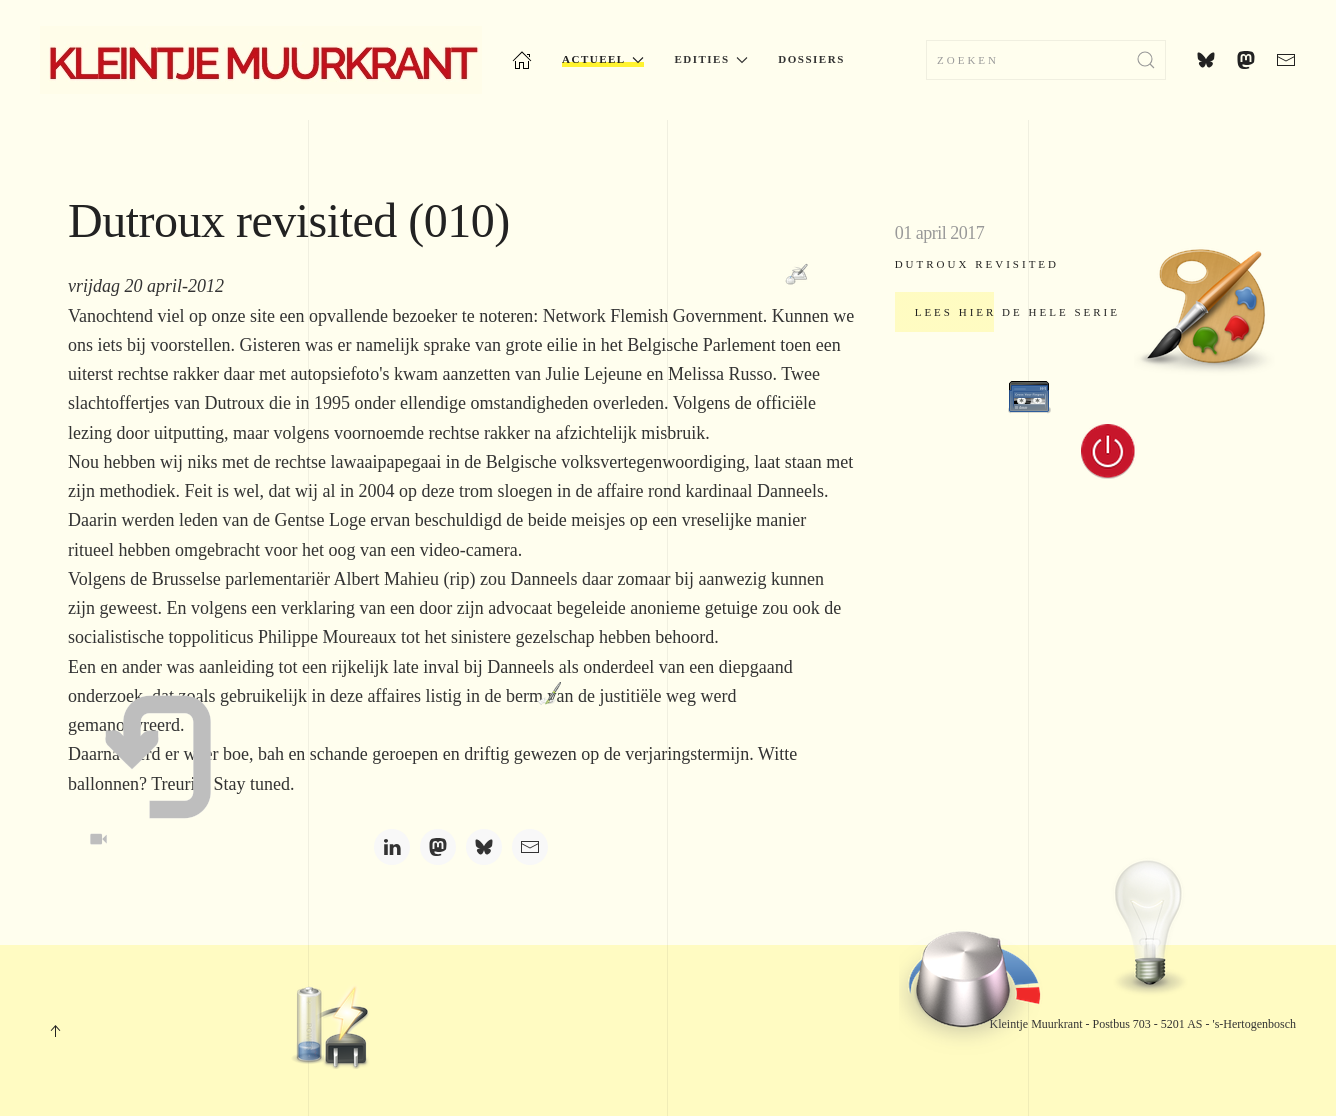 This screenshot has height=1116, width=1336. I want to click on adjust system audio volume, so click(973, 981).